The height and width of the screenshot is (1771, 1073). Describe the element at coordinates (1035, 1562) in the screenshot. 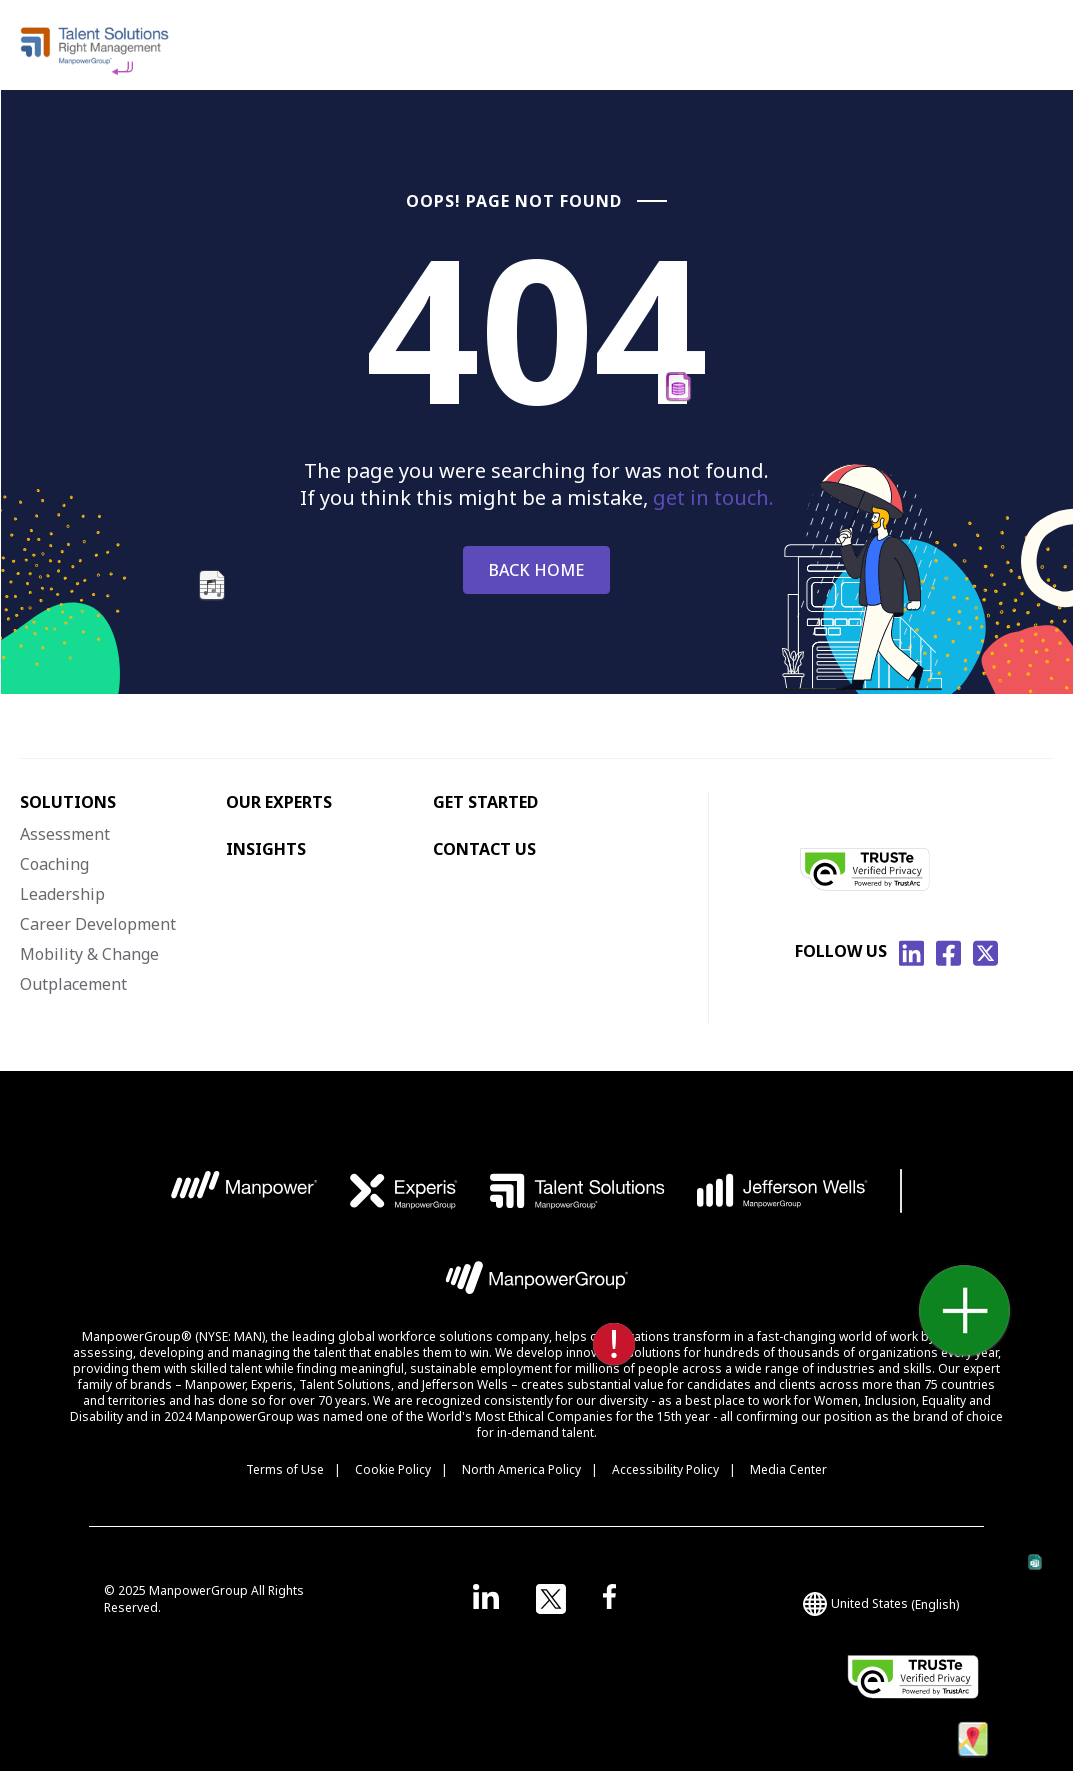

I see `a microsoft publisher document file` at that location.